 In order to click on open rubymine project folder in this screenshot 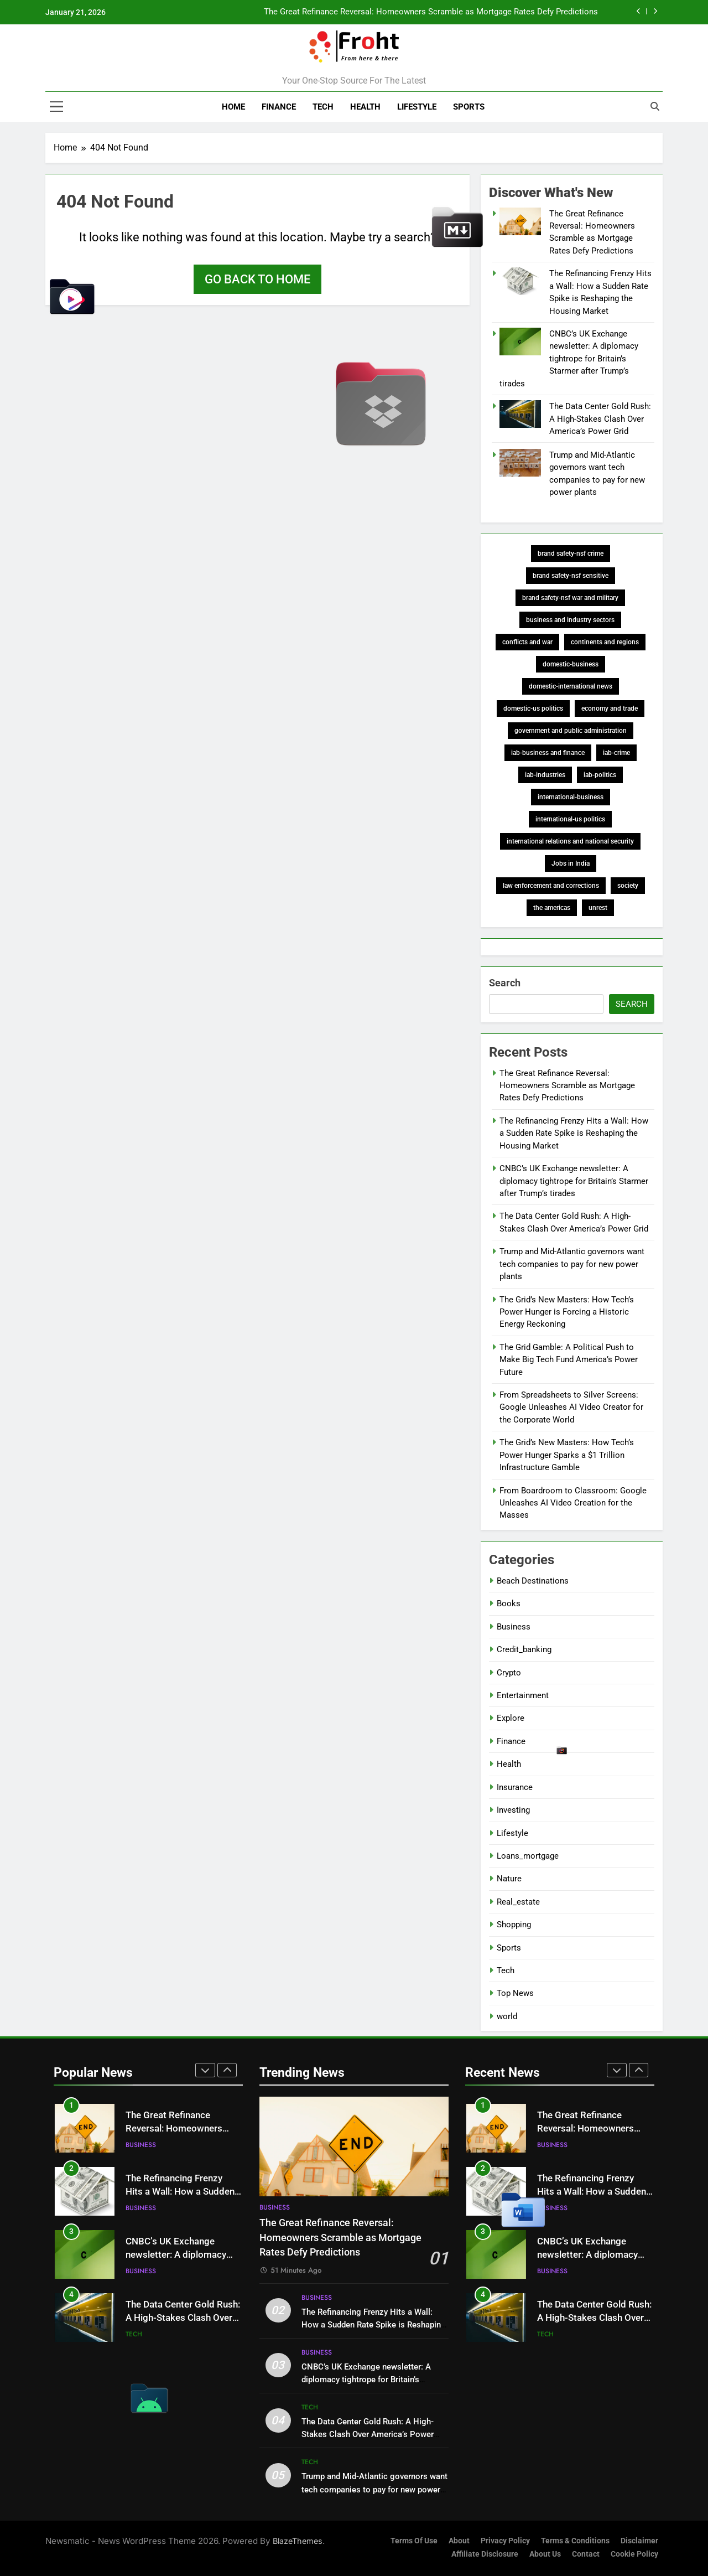, I will do `click(561, 1750)`.